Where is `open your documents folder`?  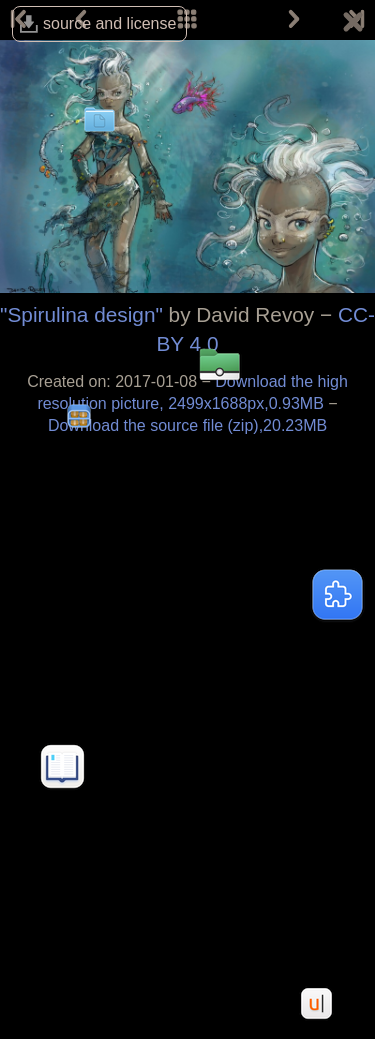 open your documents folder is located at coordinates (99, 119).